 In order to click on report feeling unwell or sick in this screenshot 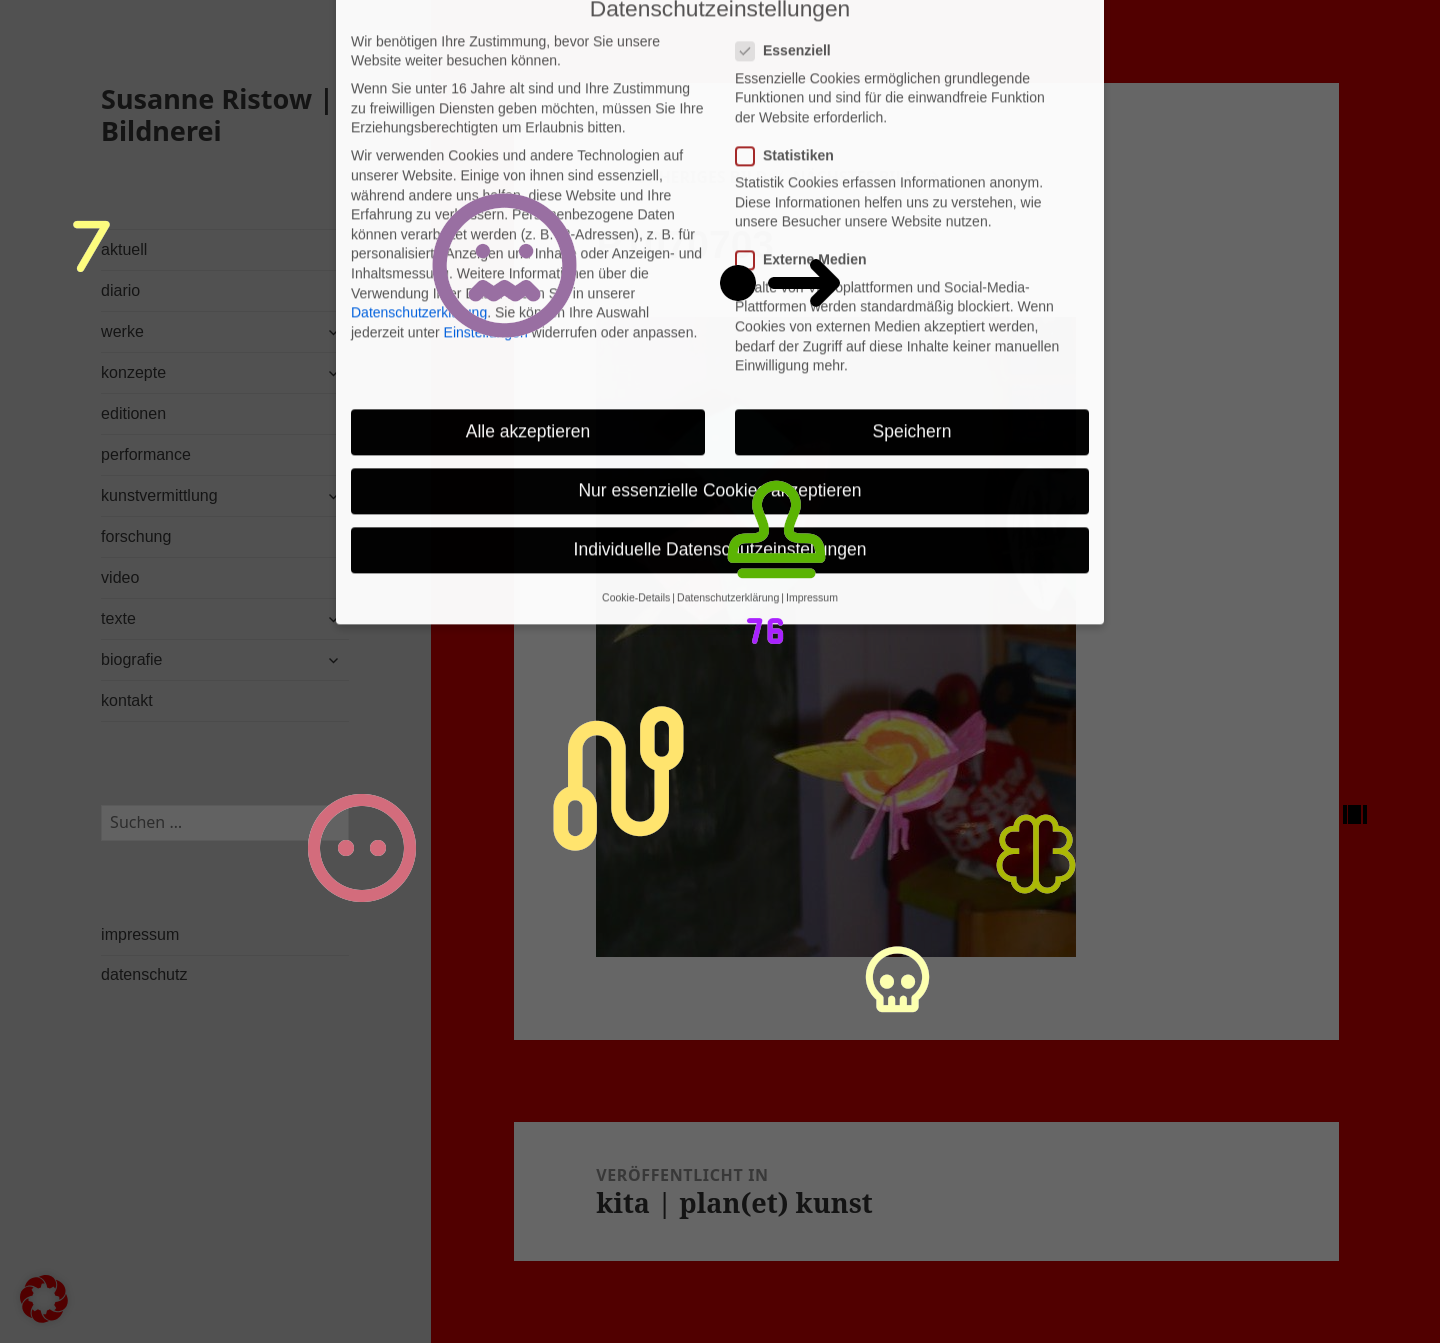, I will do `click(504, 265)`.